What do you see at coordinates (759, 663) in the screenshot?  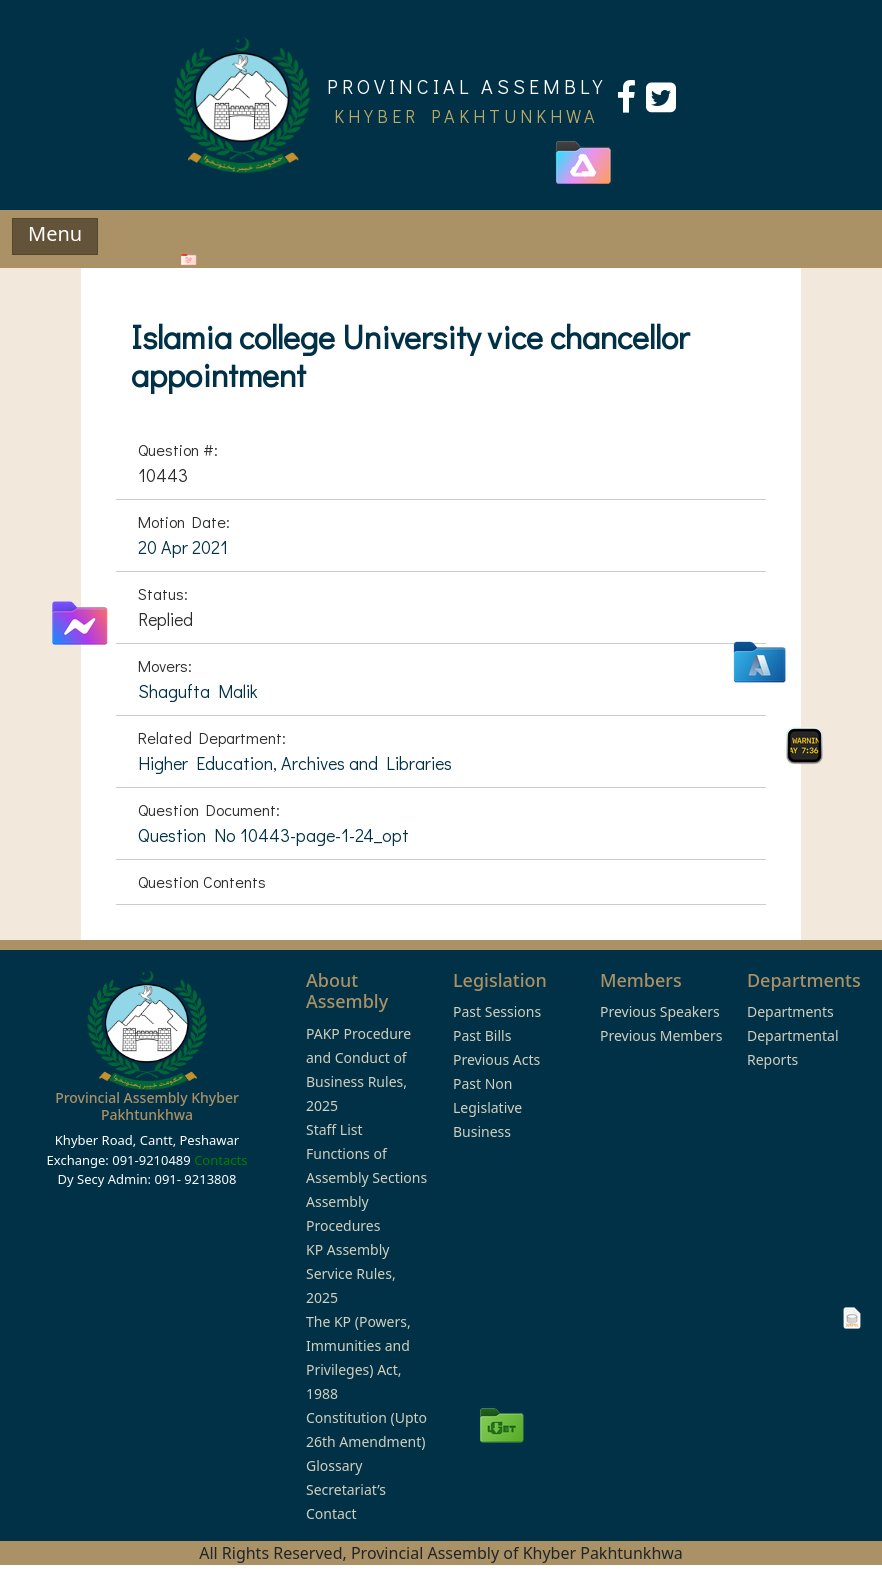 I see `open microsoft azure project folder` at bounding box center [759, 663].